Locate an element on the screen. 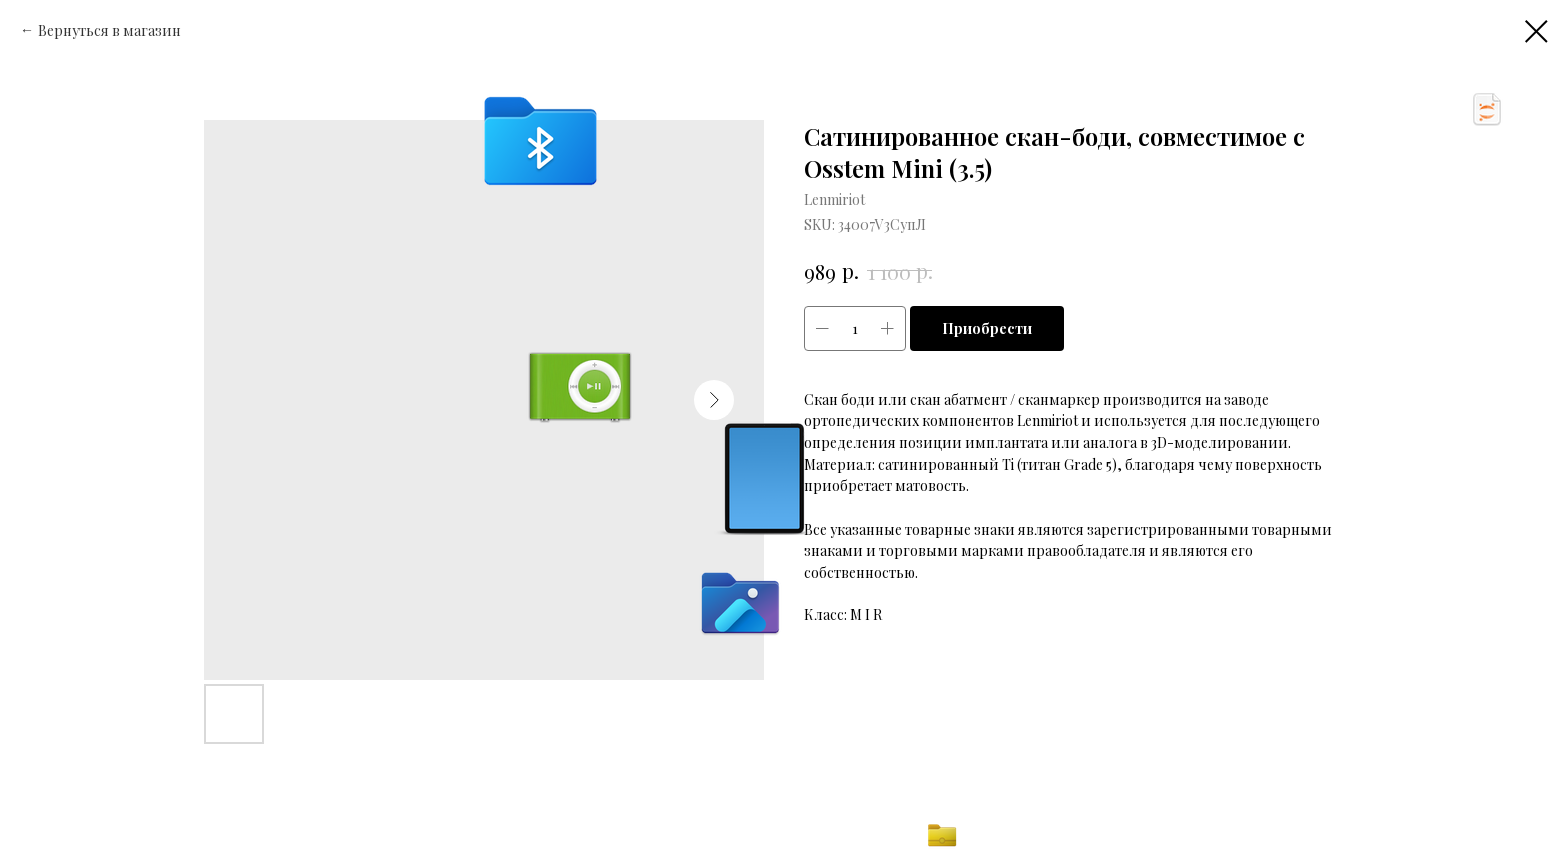  open pictures folder is located at coordinates (740, 605).